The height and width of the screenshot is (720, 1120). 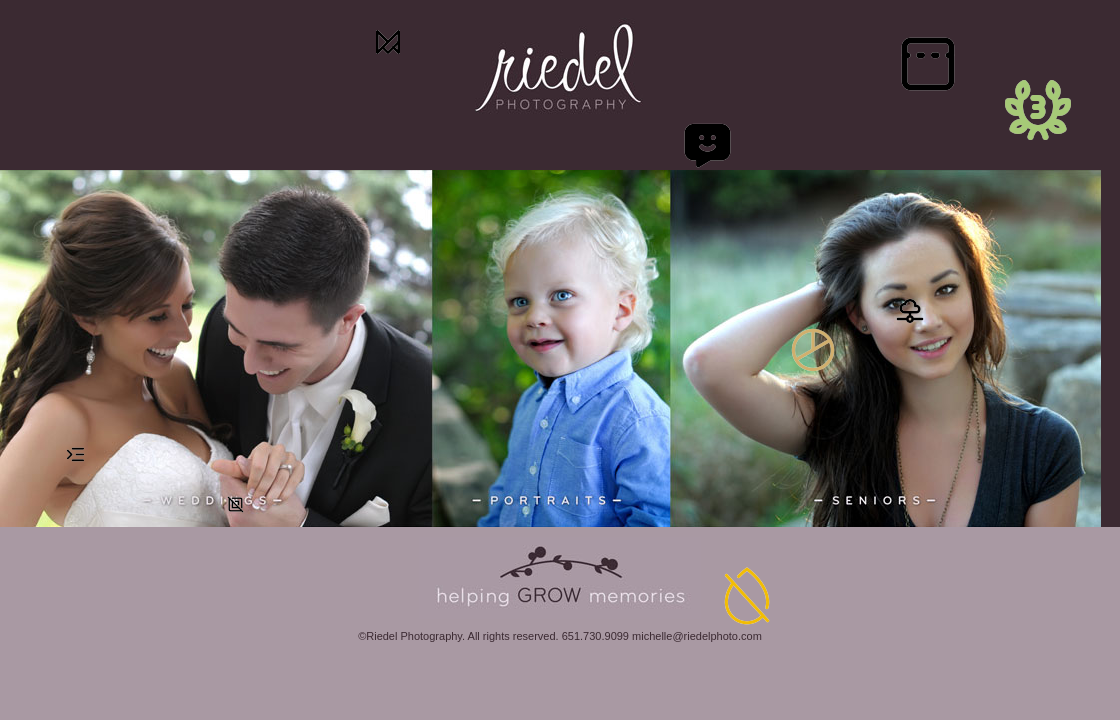 I want to click on framer motion library logo, so click(x=388, y=42).